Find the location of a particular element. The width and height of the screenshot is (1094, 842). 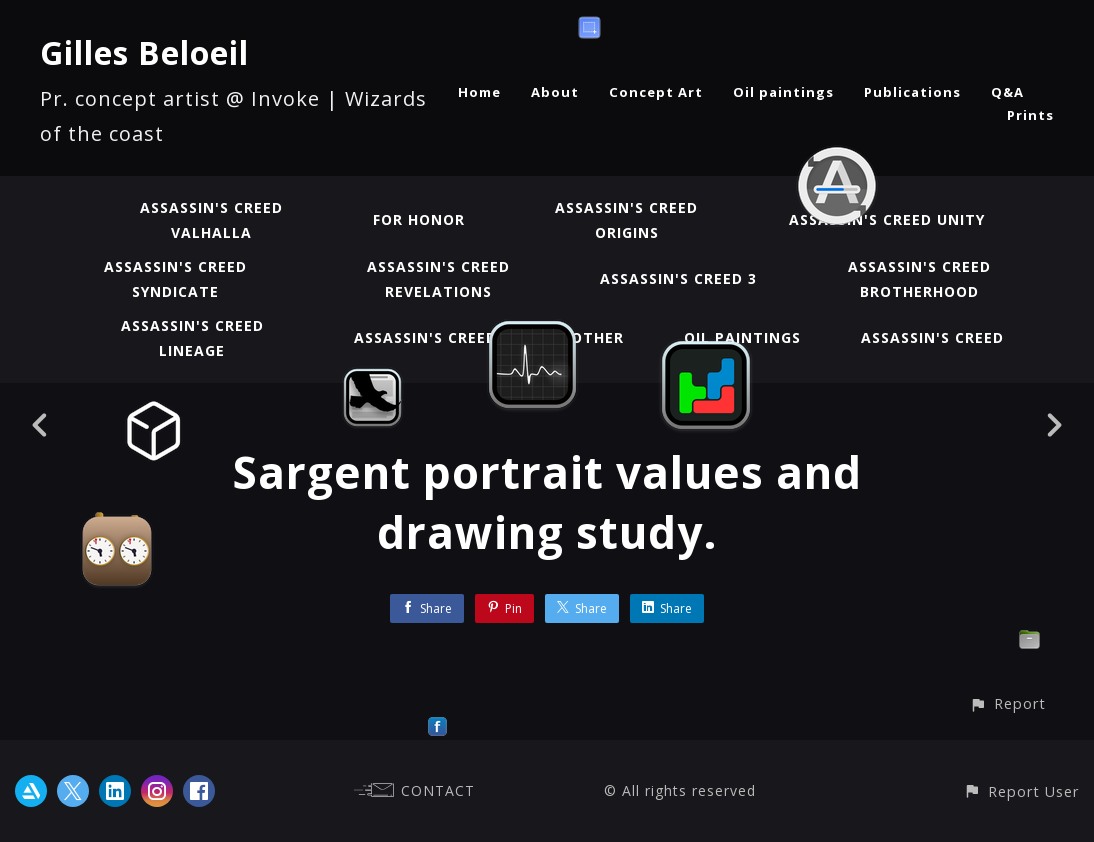

open Setzer LaTeX editor application is located at coordinates (372, 397).